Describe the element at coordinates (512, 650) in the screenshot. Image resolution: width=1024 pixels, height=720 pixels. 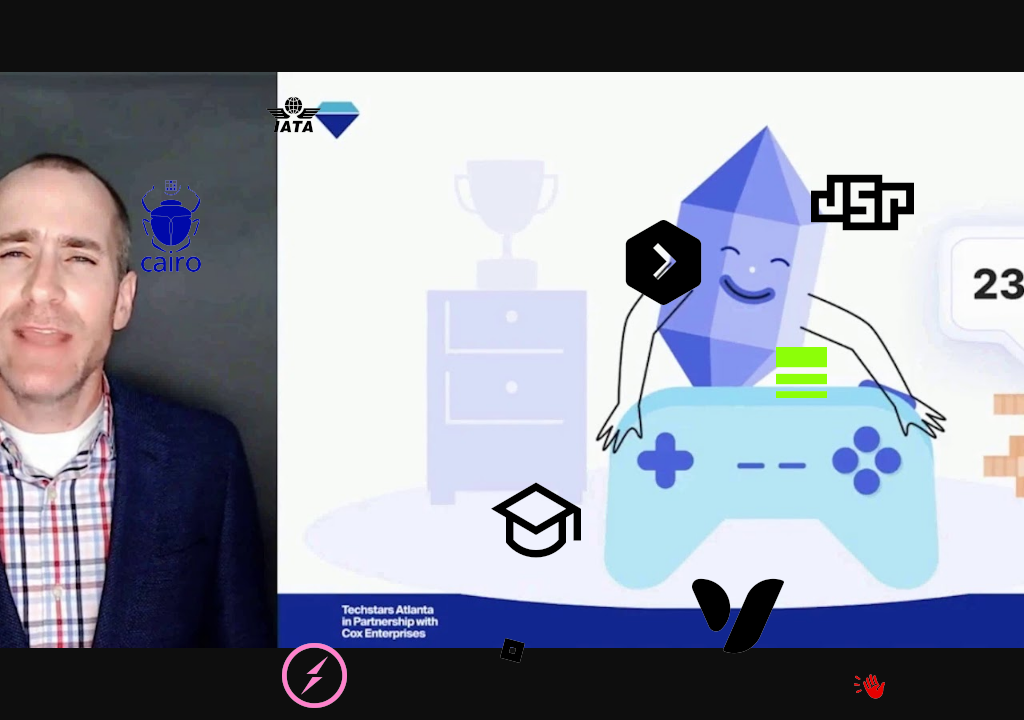
I see `open the Roblox app` at that location.